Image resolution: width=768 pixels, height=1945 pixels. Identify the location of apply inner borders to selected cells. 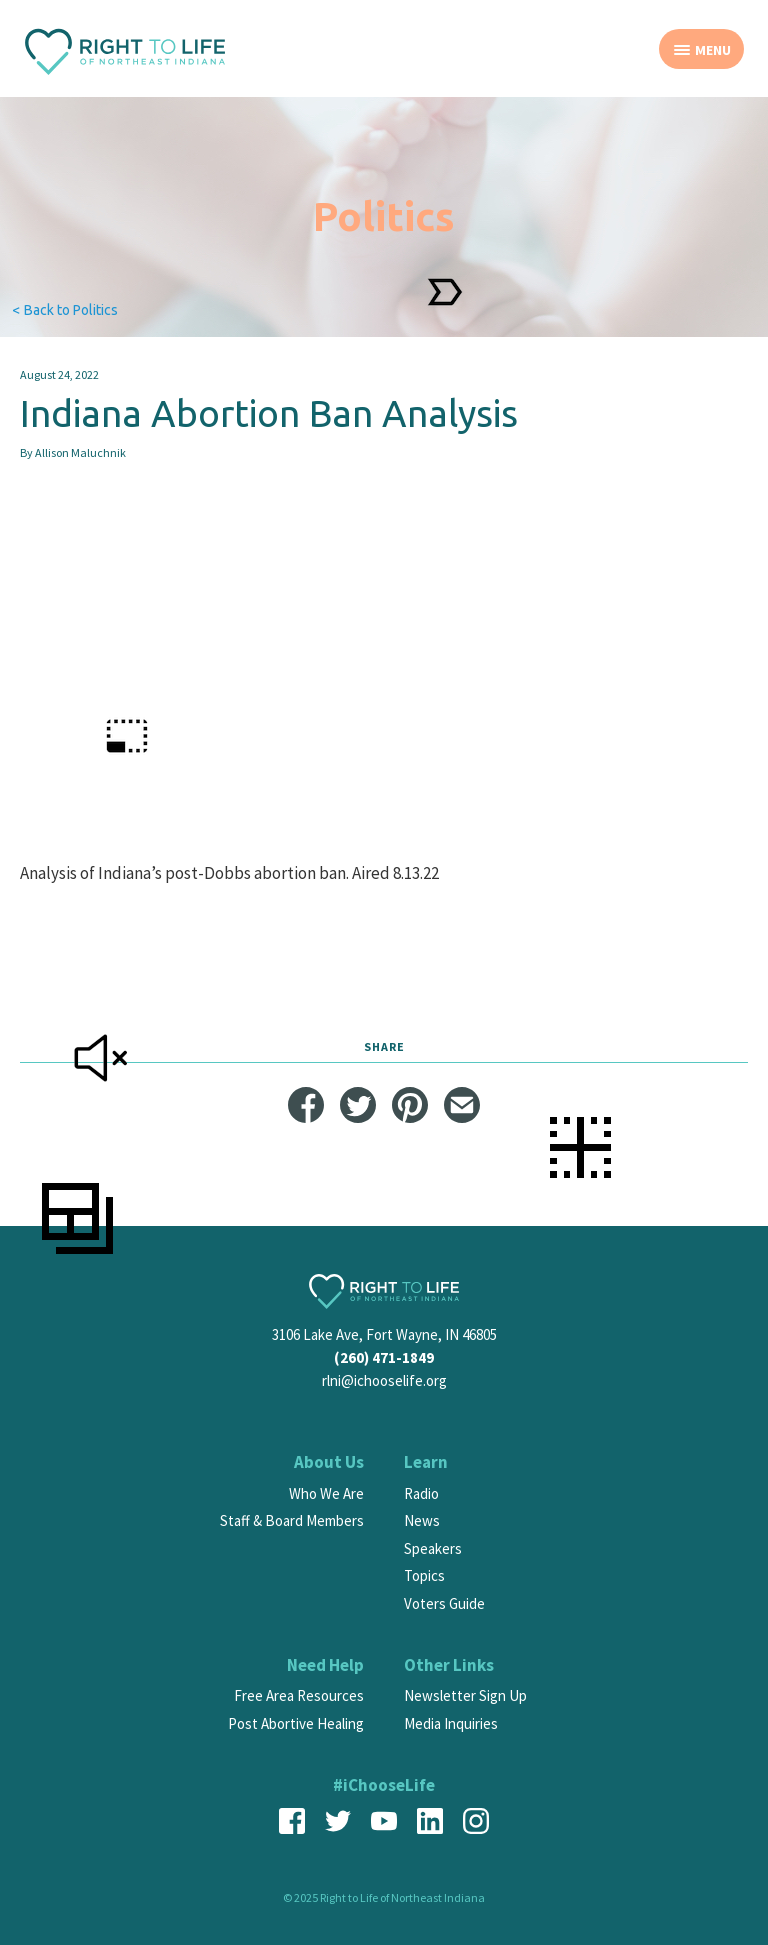
(580, 1147).